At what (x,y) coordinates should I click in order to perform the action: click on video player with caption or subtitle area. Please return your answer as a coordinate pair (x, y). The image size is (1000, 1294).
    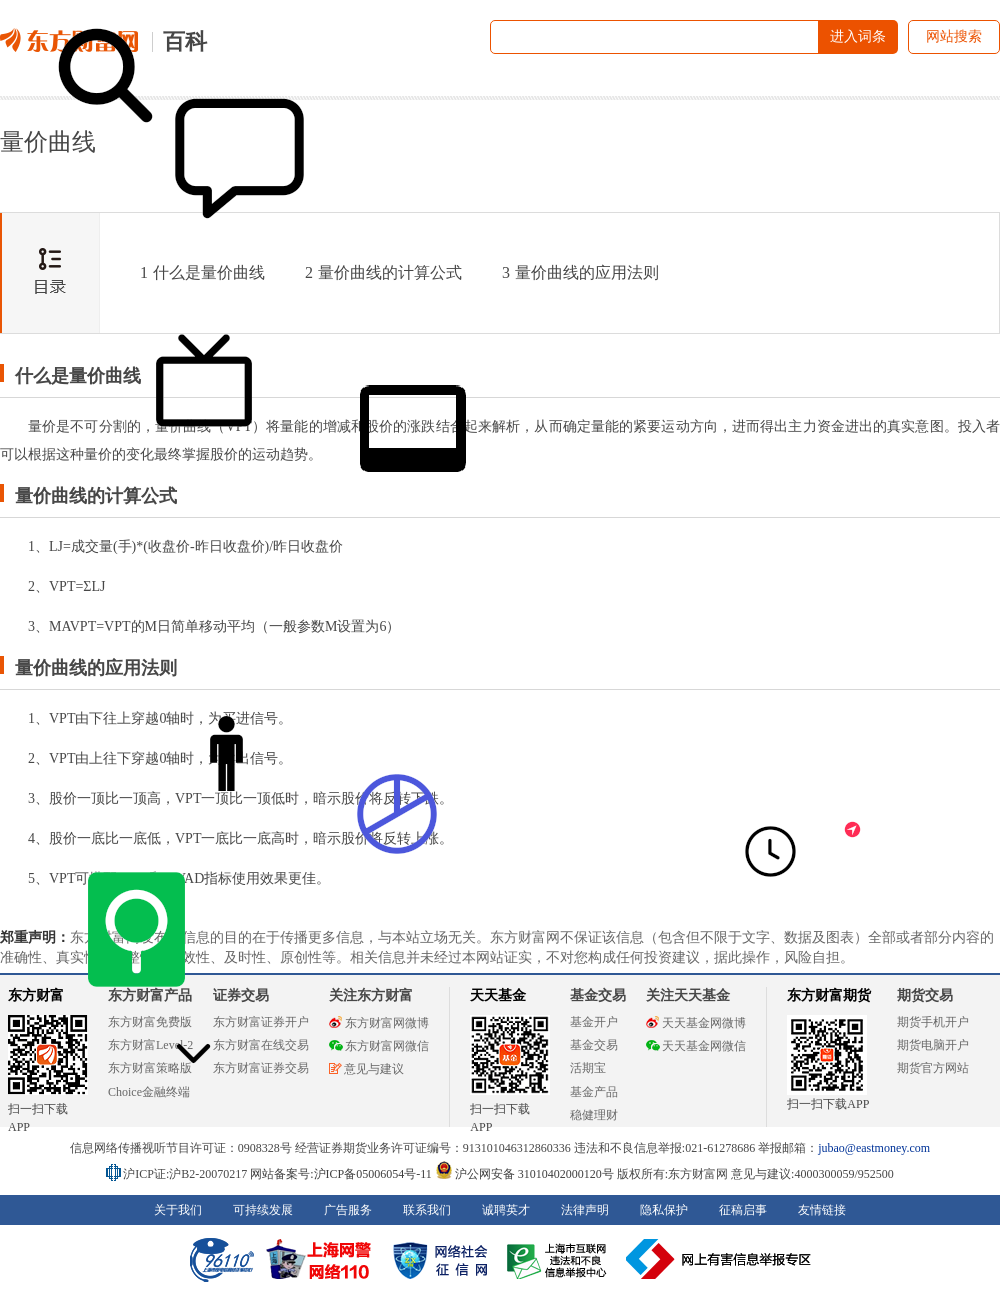
    Looking at the image, I should click on (413, 429).